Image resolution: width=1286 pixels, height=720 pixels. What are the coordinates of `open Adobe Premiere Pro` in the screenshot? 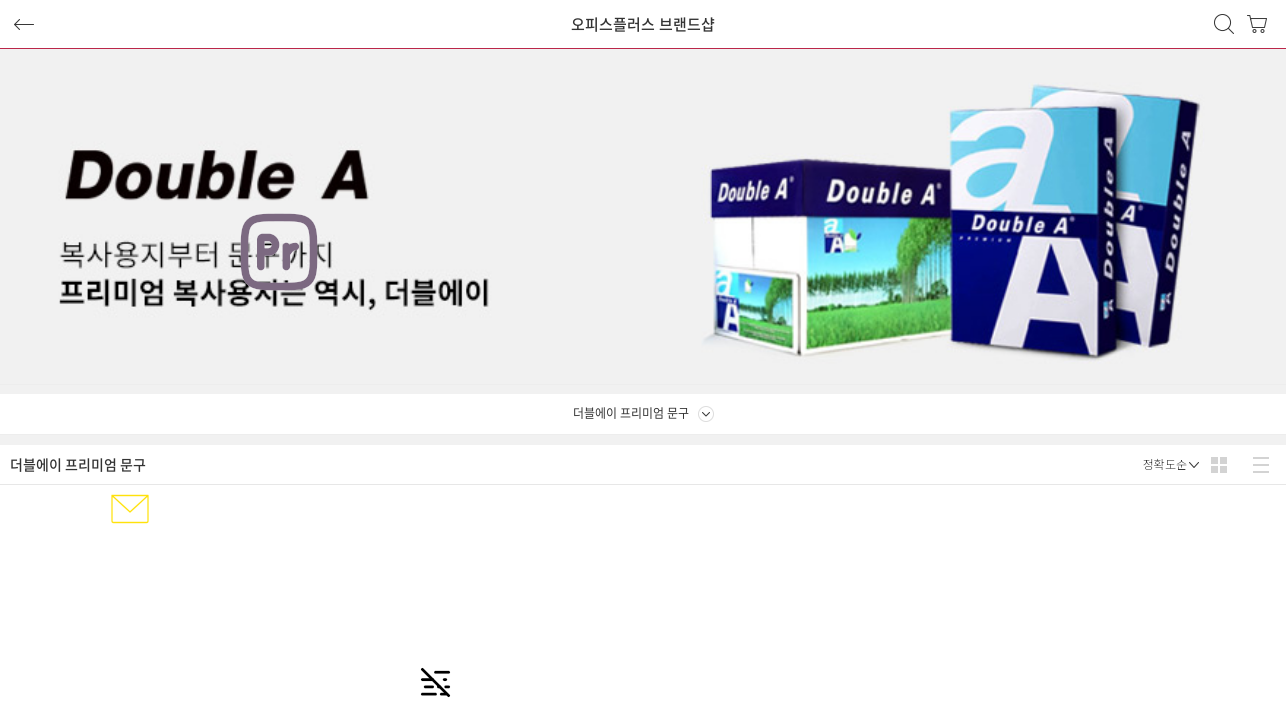 It's located at (279, 252).